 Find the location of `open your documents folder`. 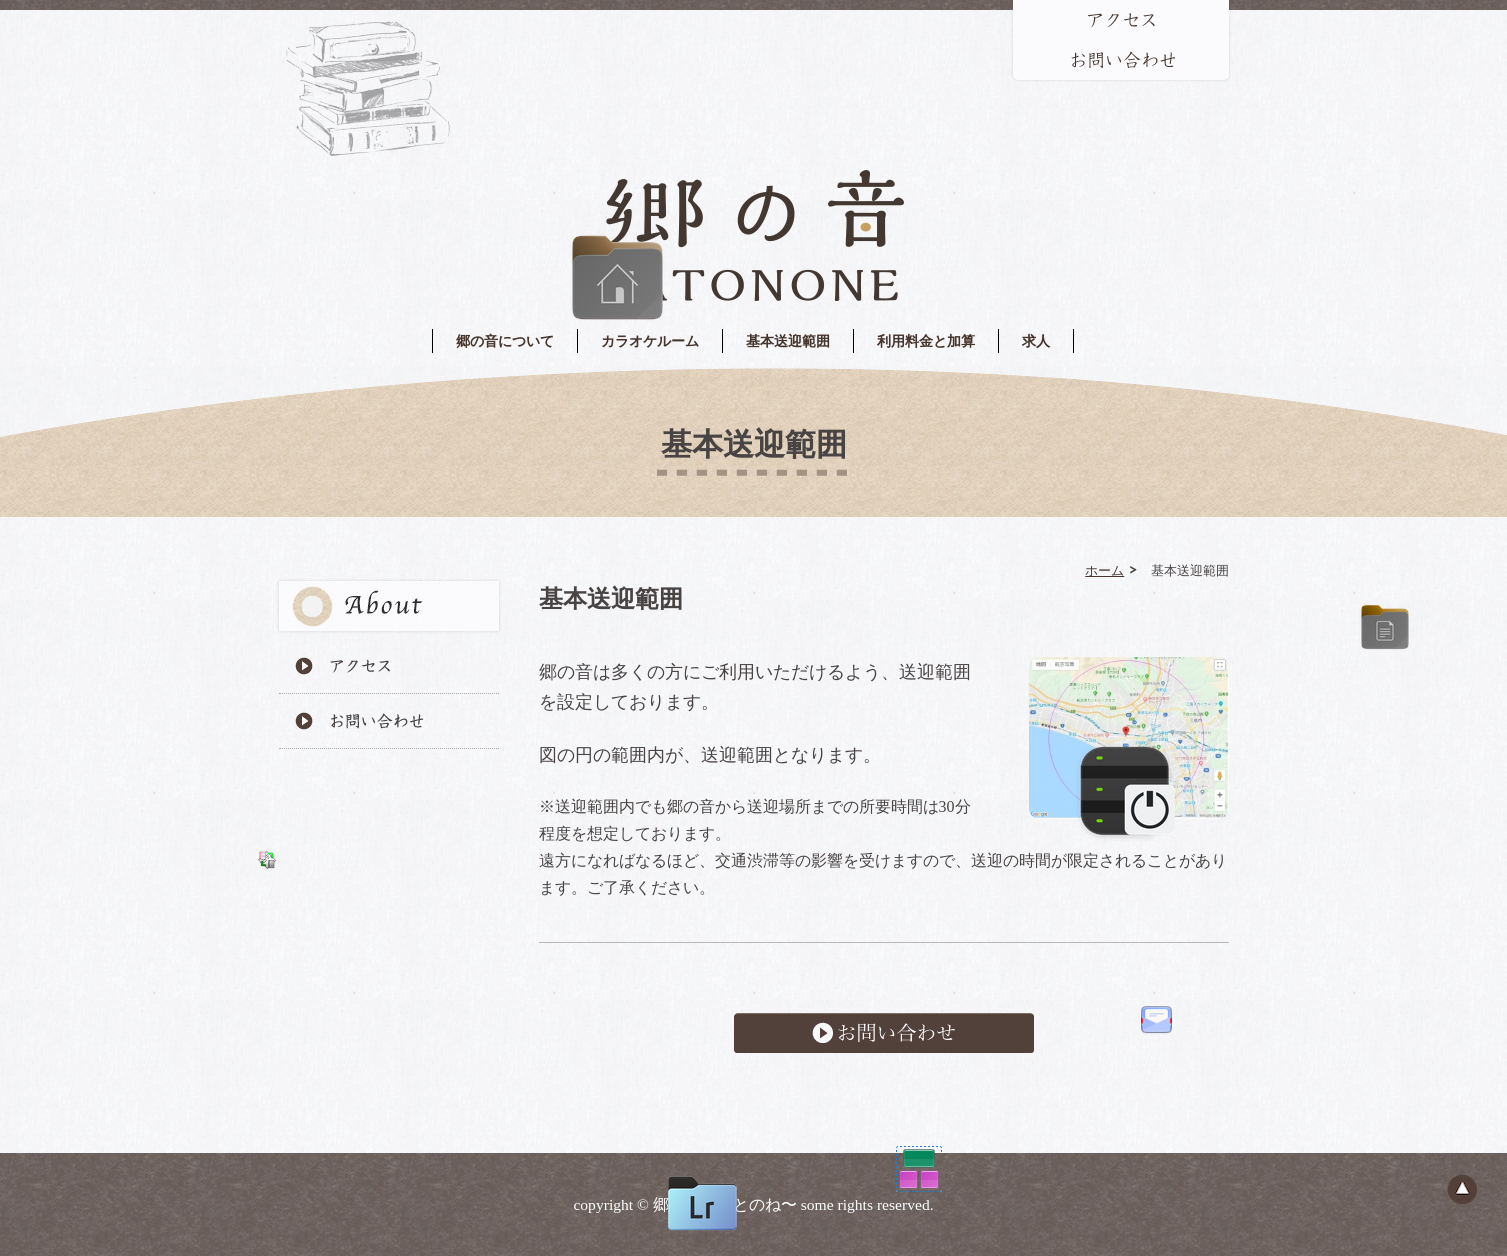

open your documents folder is located at coordinates (1385, 627).